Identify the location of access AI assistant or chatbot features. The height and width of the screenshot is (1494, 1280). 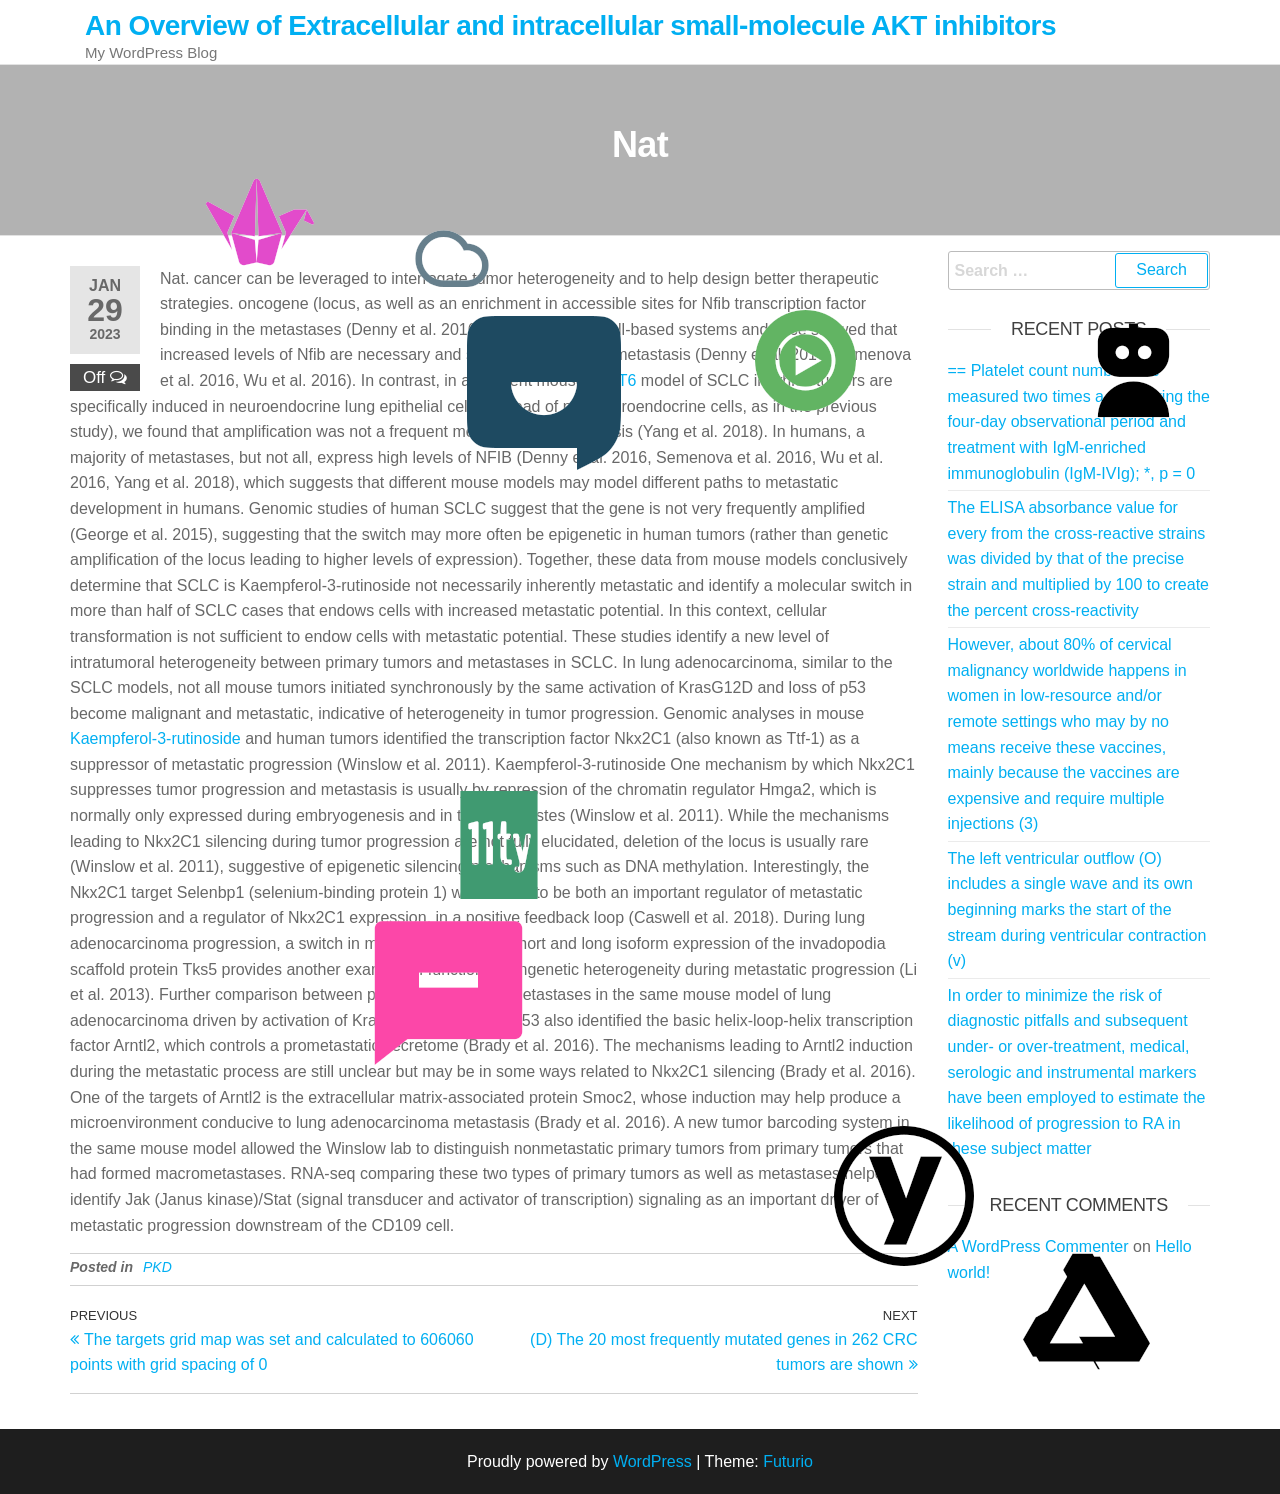
(1133, 372).